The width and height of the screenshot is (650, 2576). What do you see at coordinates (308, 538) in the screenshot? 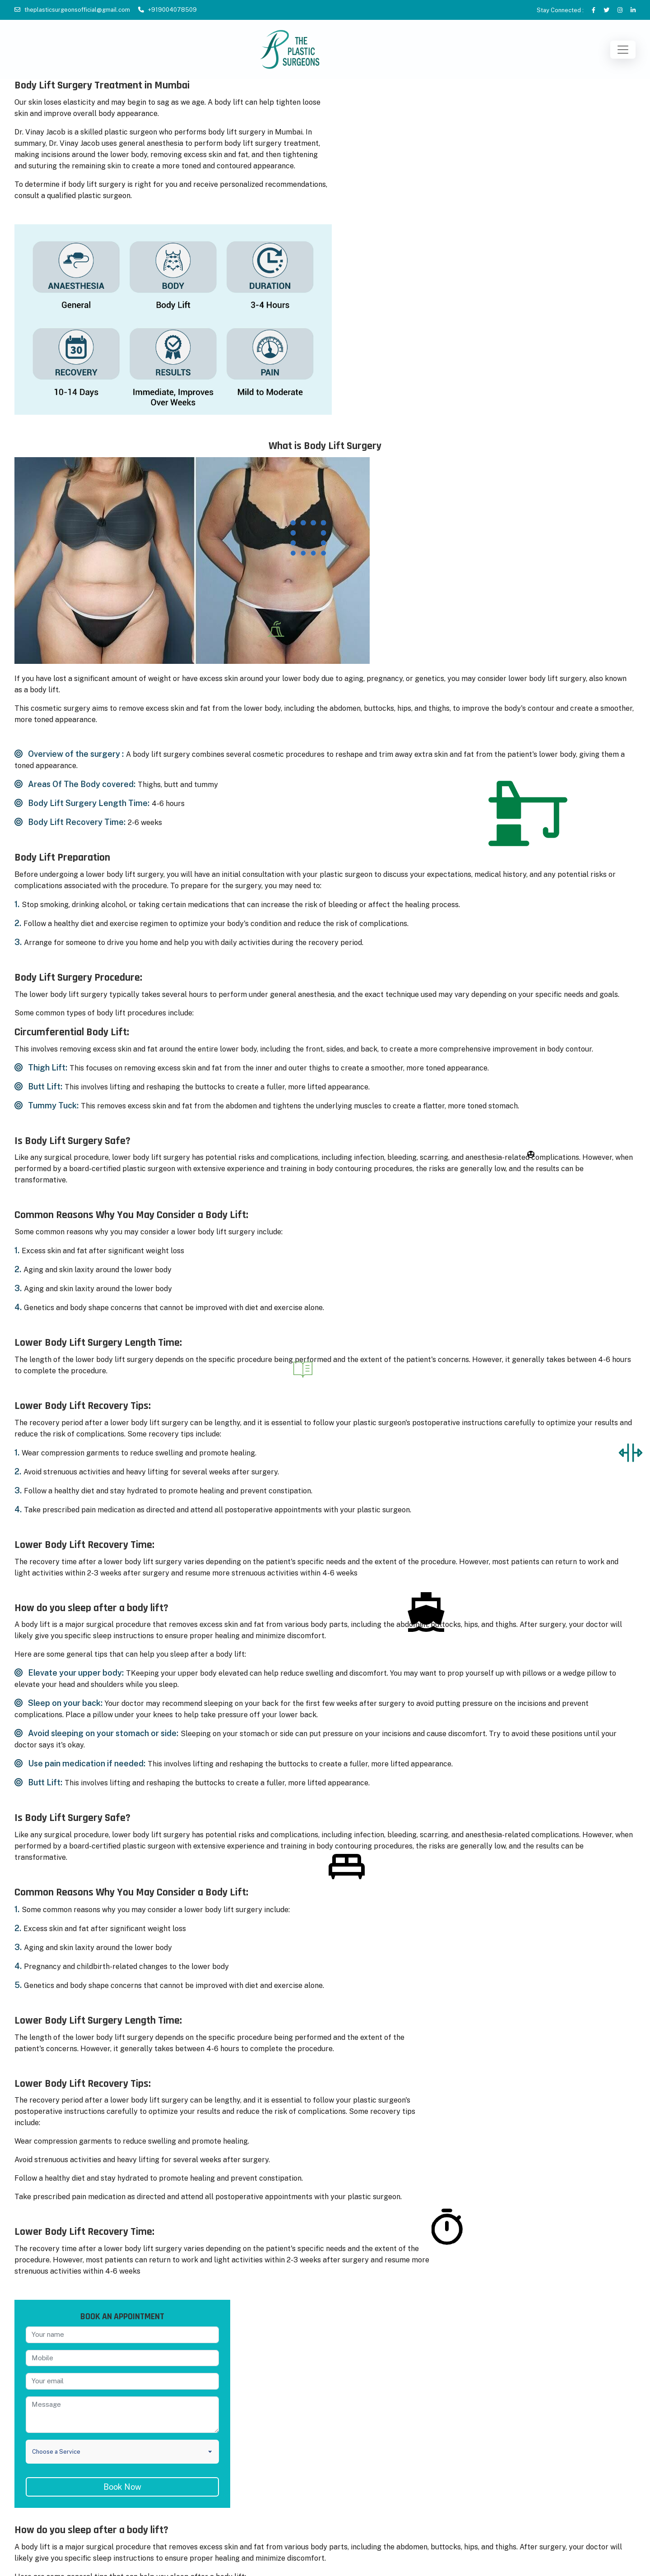
I see `remove all borders from selected cells` at bounding box center [308, 538].